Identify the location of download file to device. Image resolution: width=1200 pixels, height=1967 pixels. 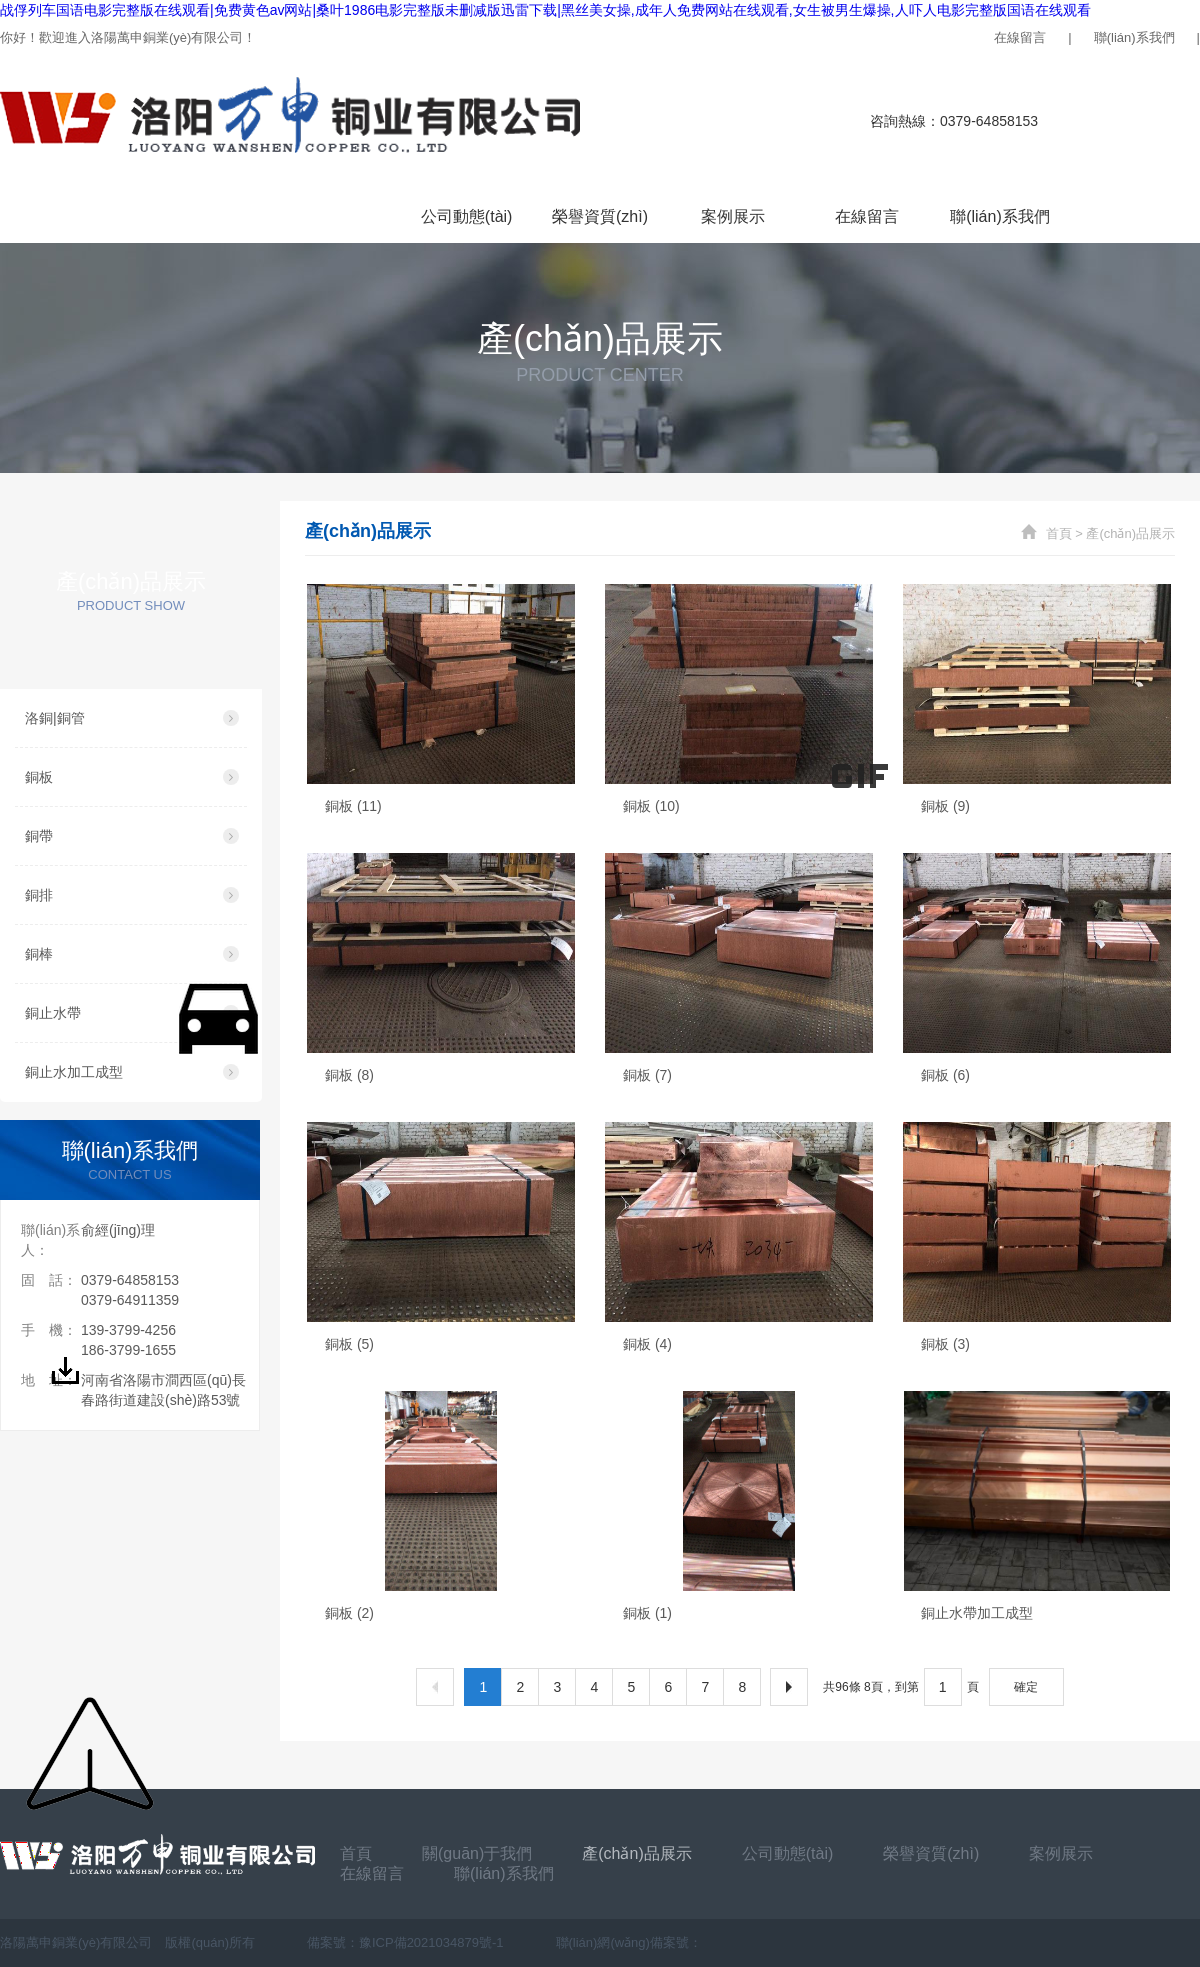
(65, 1370).